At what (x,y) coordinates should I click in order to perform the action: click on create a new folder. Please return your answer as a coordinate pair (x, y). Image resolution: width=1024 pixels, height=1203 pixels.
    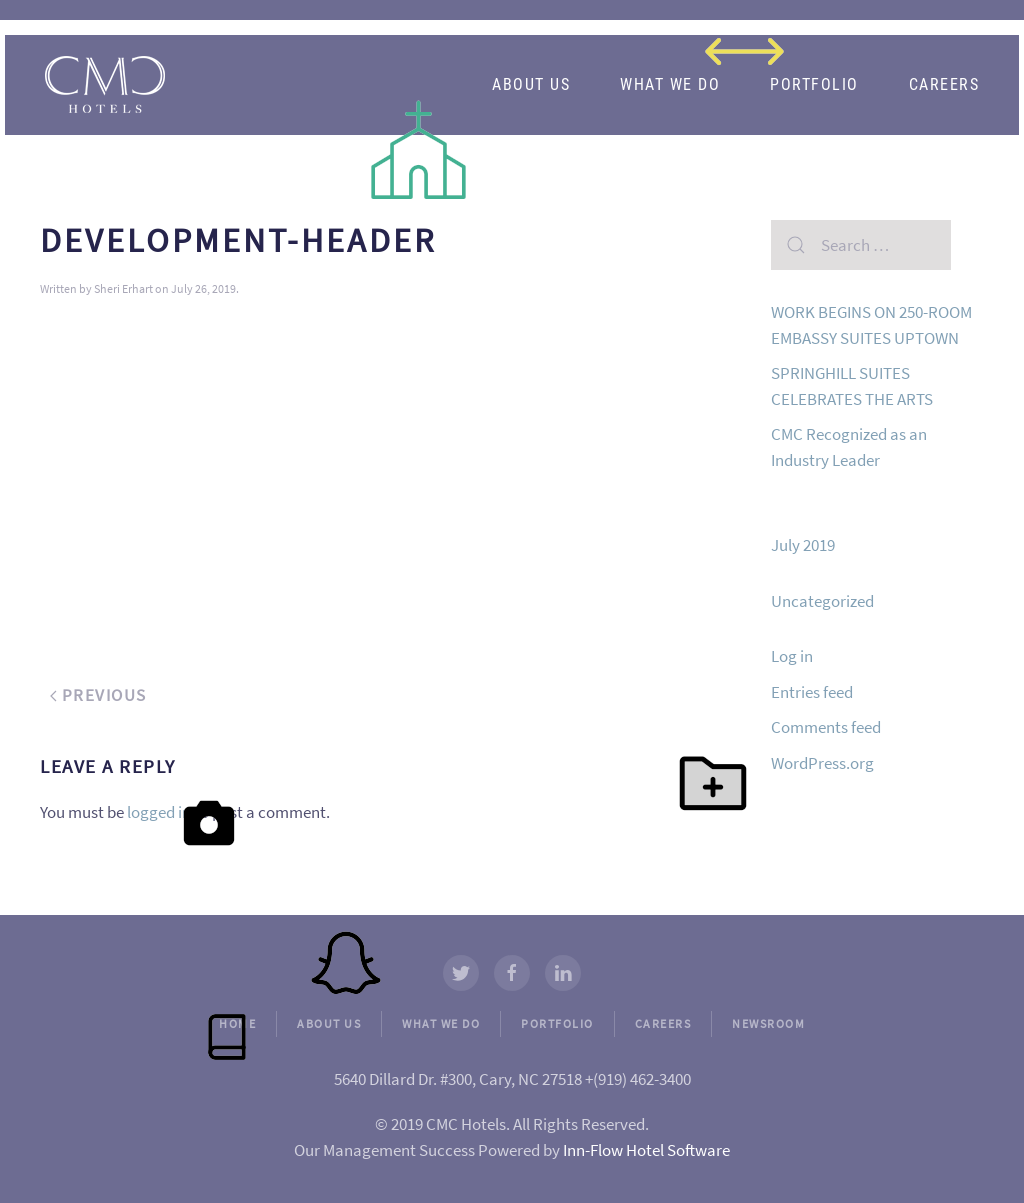
    Looking at the image, I should click on (713, 782).